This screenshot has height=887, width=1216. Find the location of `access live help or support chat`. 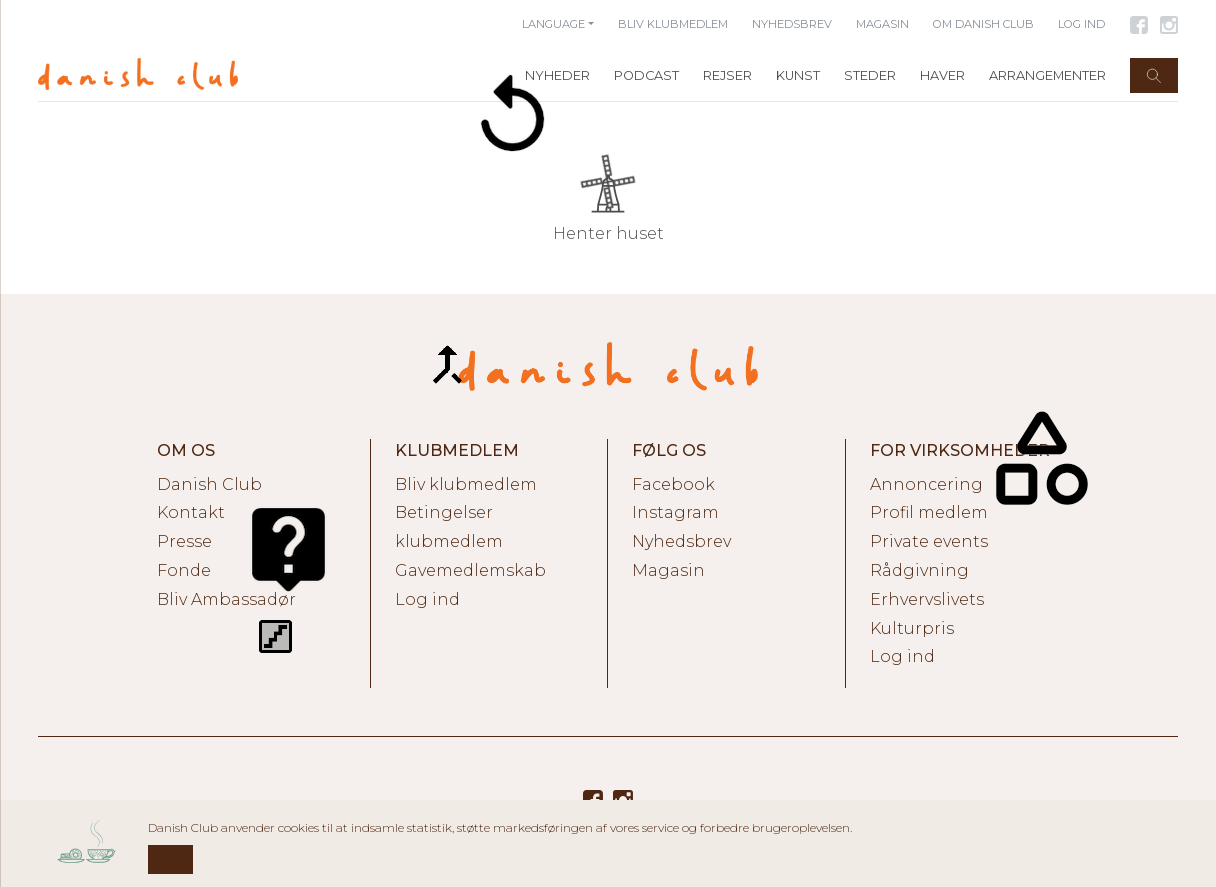

access live help or support chat is located at coordinates (288, 548).